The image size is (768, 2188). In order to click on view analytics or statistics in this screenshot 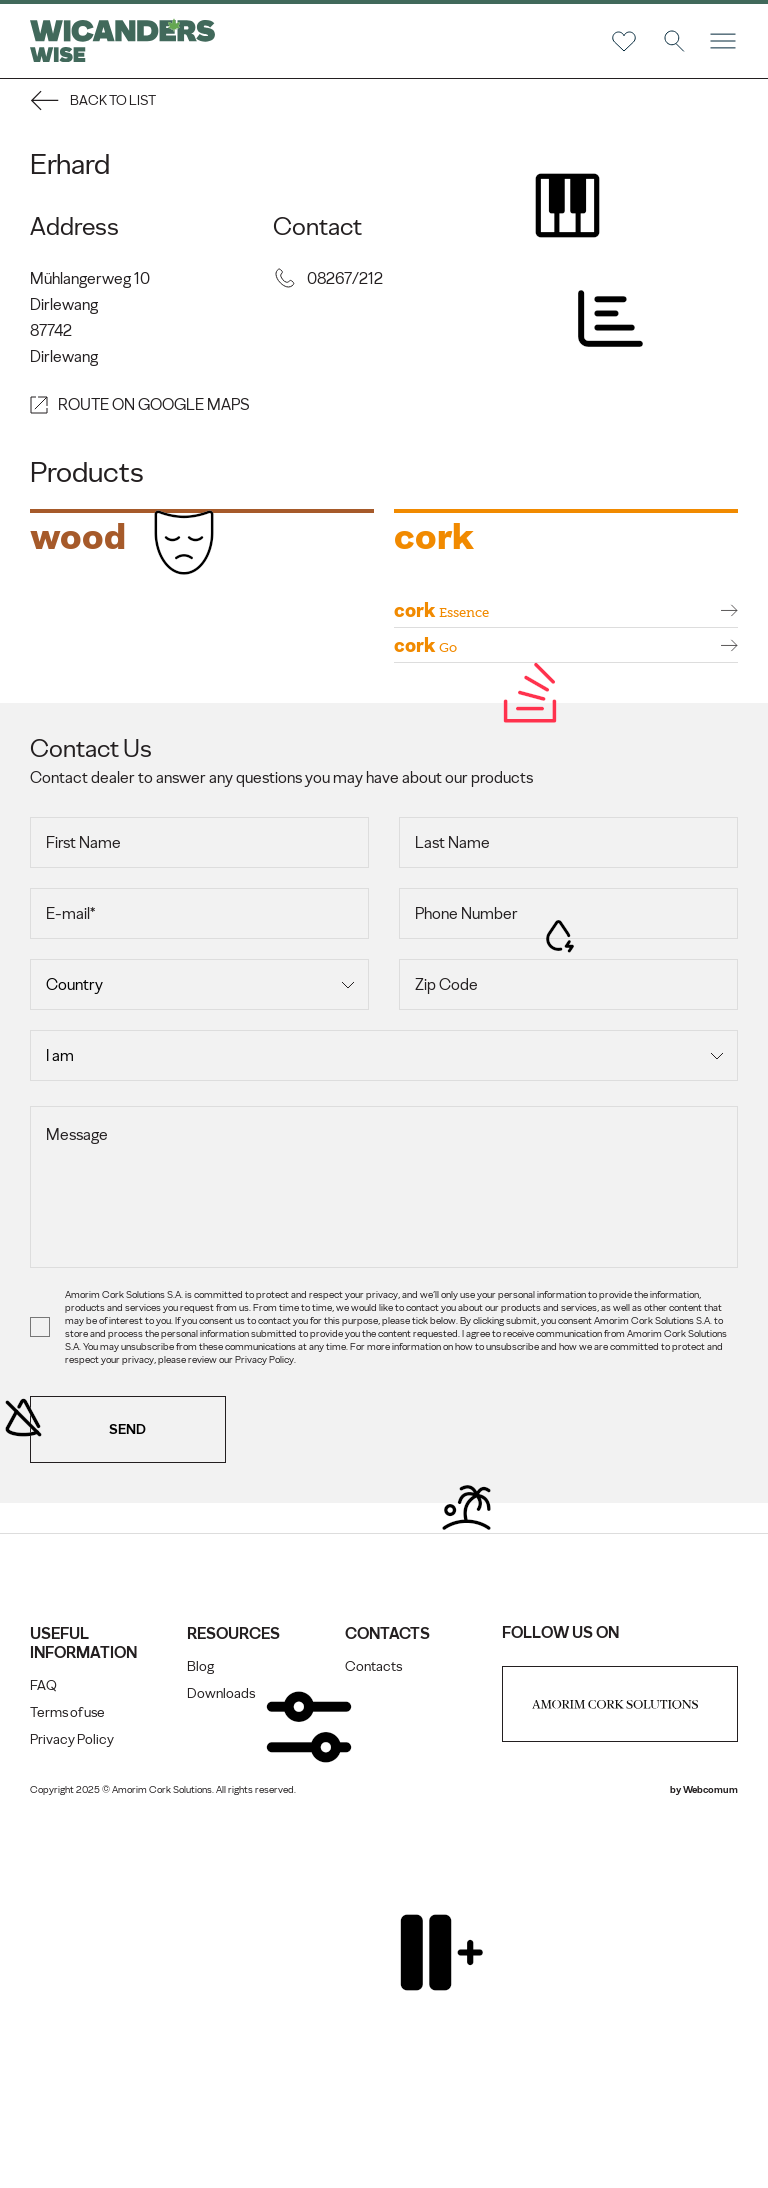, I will do `click(610, 318)`.